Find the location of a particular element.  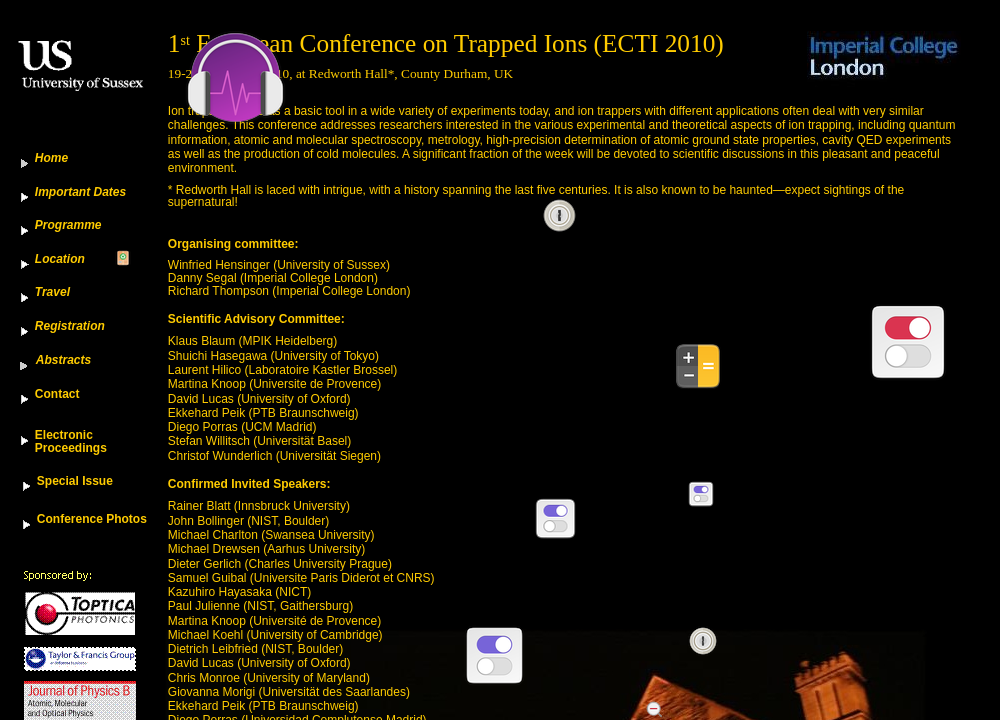

open passwords and keys manager is located at coordinates (703, 641).